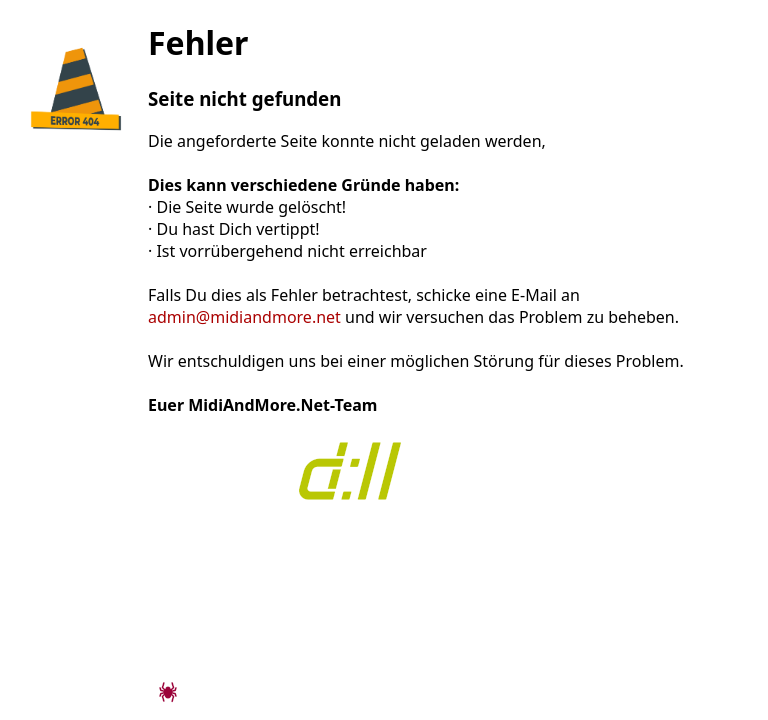 The width and height of the screenshot is (768, 720). What do you see at coordinates (168, 692) in the screenshot?
I see `indicates bug or error in the system` at bounding box center [168, 692].